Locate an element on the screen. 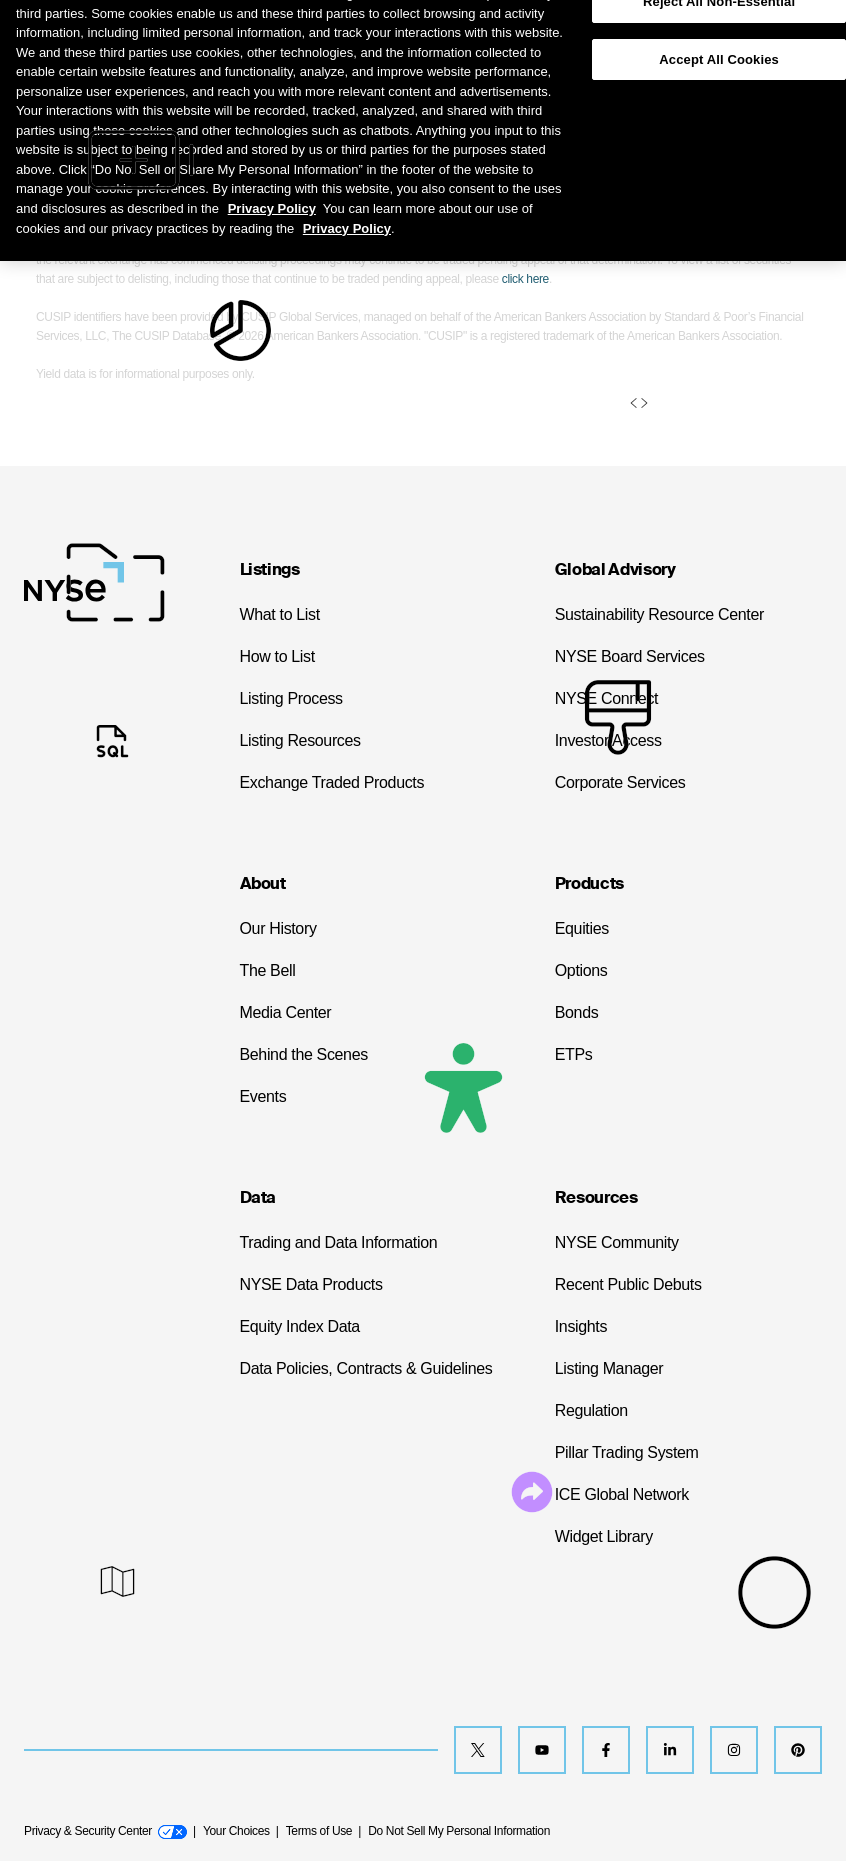 This screenshot has height=1861, width=846. access painting or drawing tools is located at coordinates (618, 716).